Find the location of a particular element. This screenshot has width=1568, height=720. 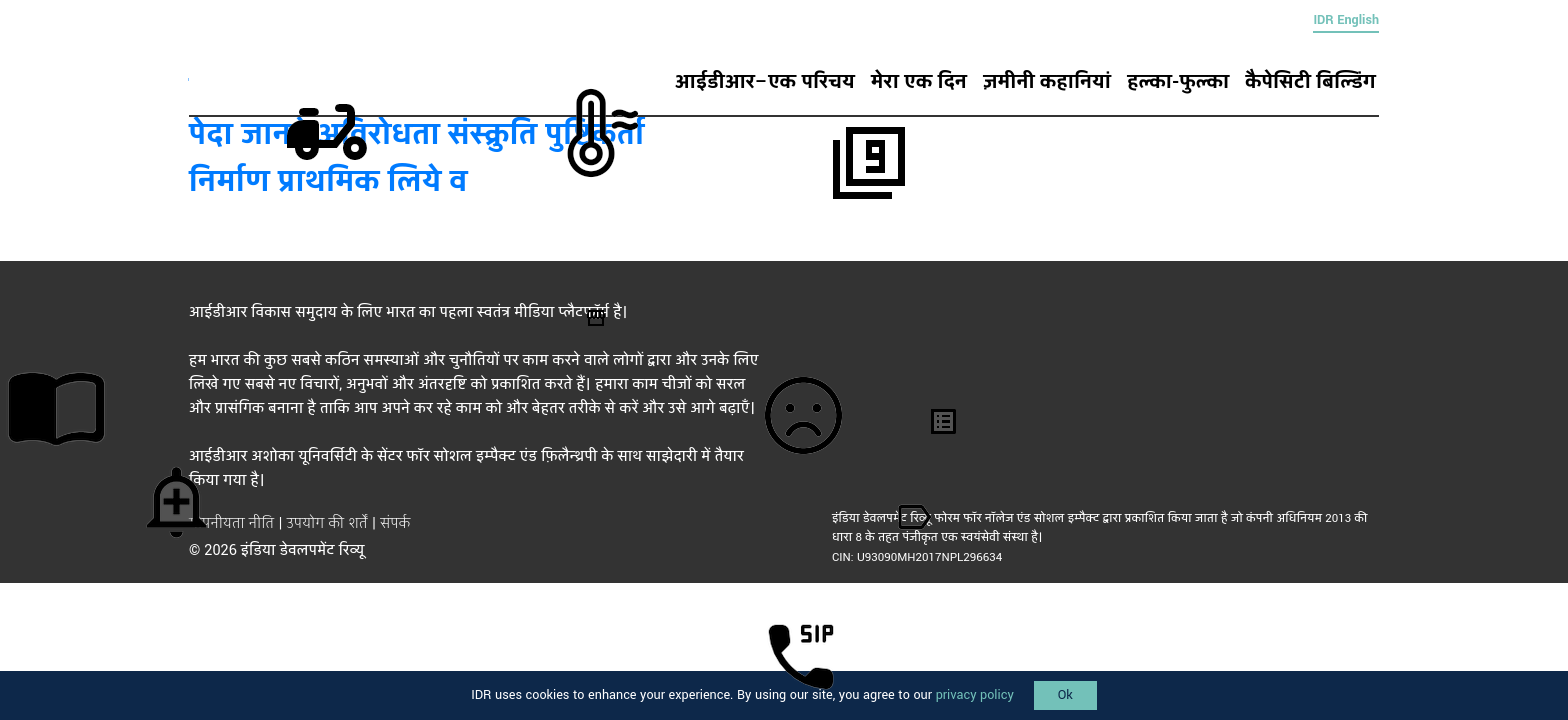

indicates high temperature or heat warning is located at coordinates (594, 133).